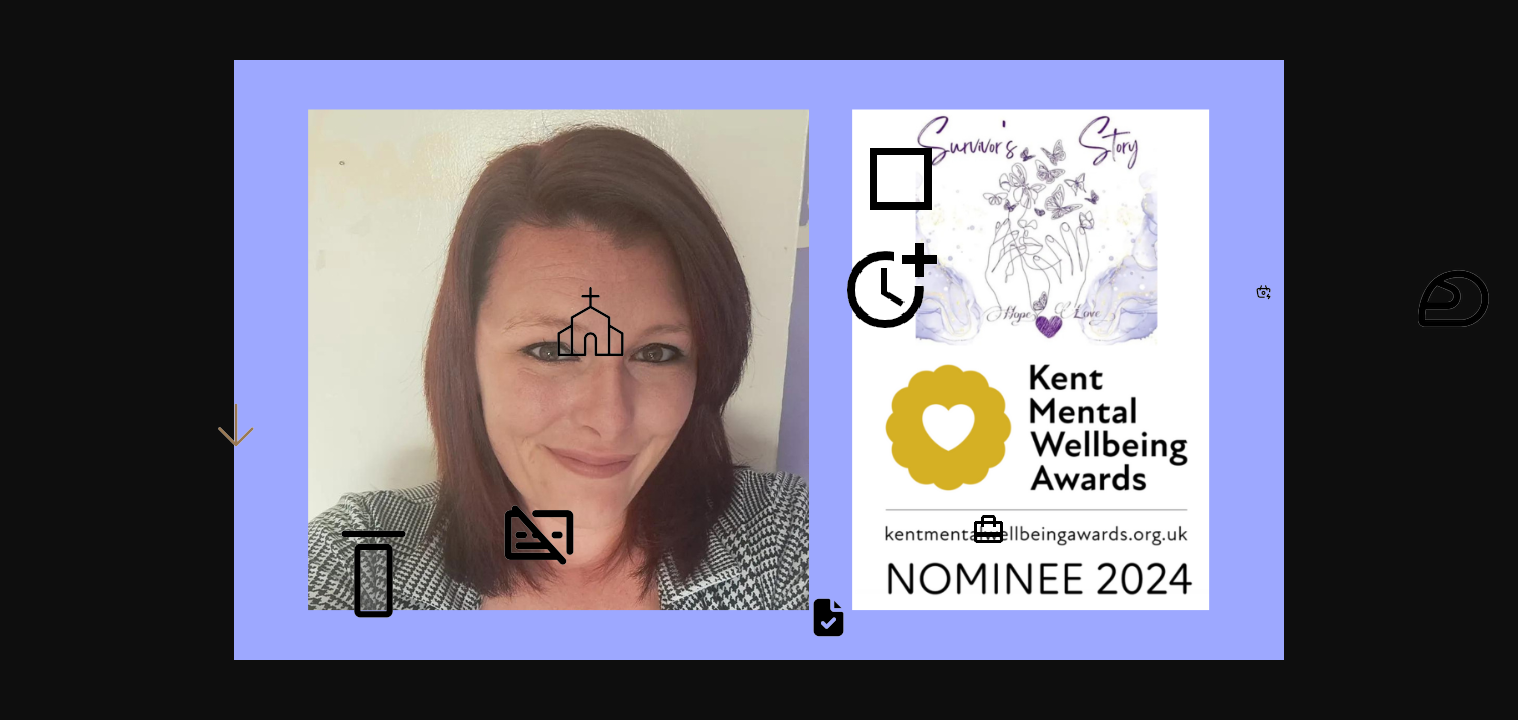  What do you see at coordinates (1453, 298) in the screenshot?
I see `access motorsports or racing content` at bounding box center [1453, 298].